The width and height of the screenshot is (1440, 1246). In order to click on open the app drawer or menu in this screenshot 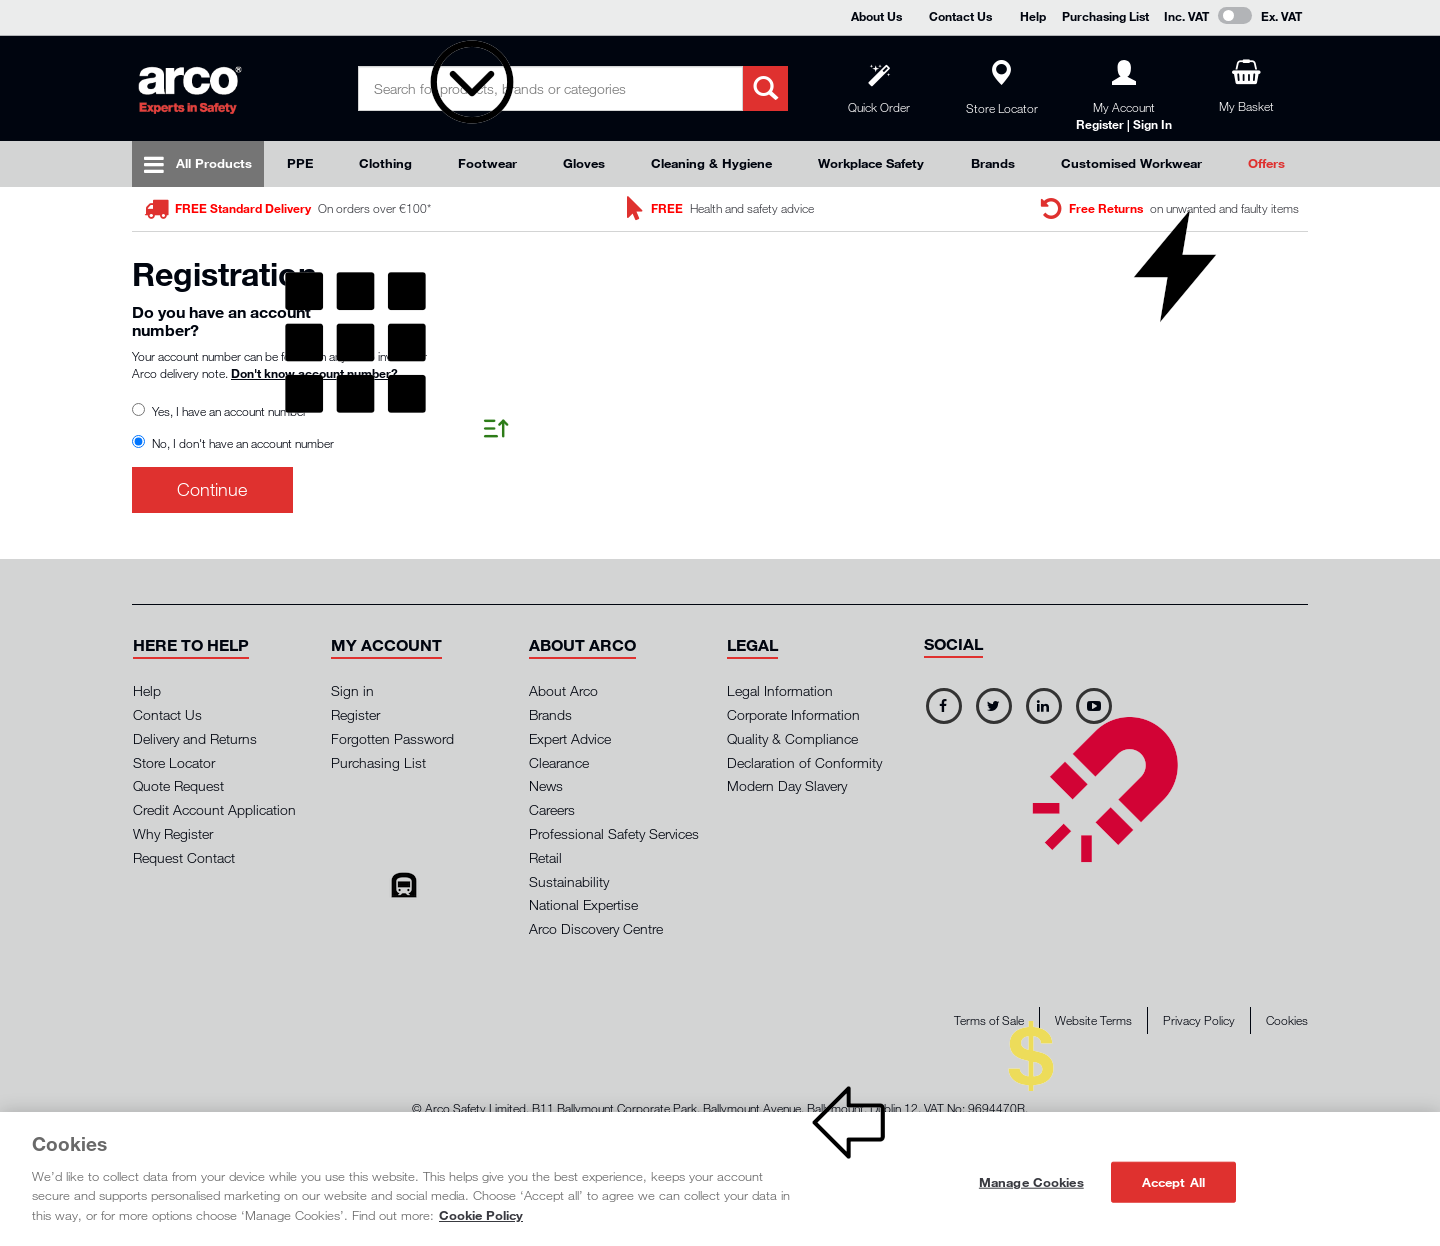, I will do `click(355, 342)`.